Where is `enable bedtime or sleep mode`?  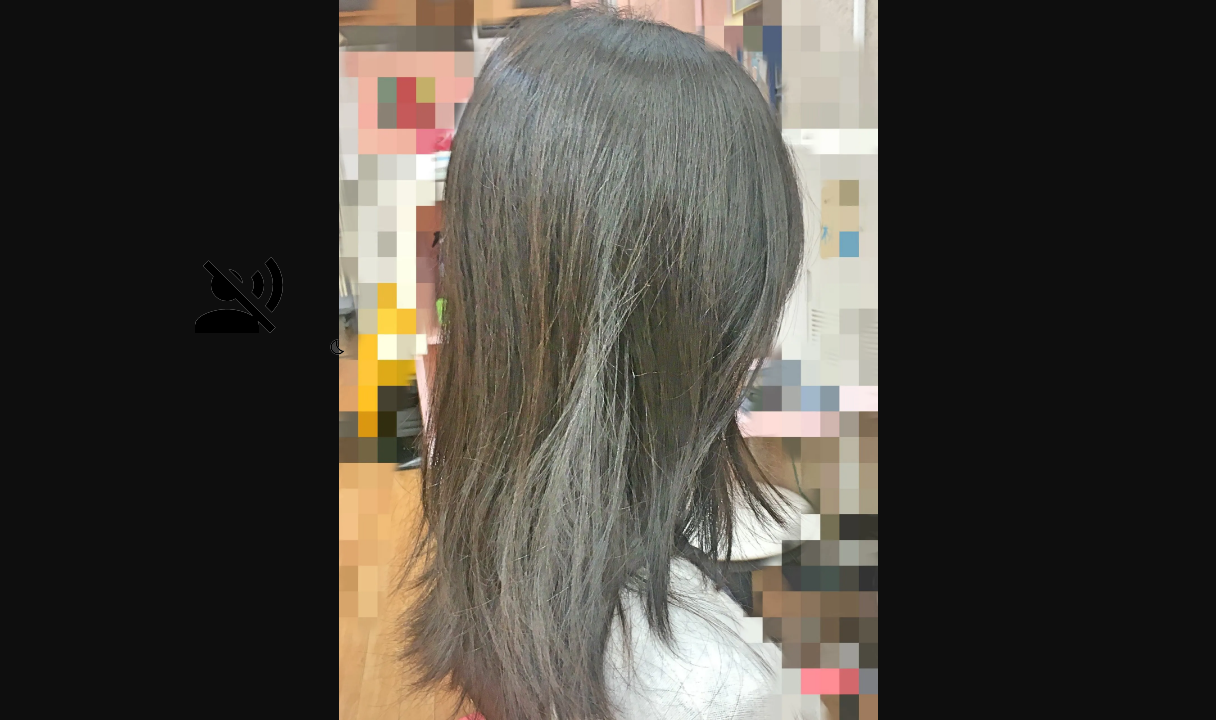
enable bedtime or sleep mode is located at coordinates (338, 347).